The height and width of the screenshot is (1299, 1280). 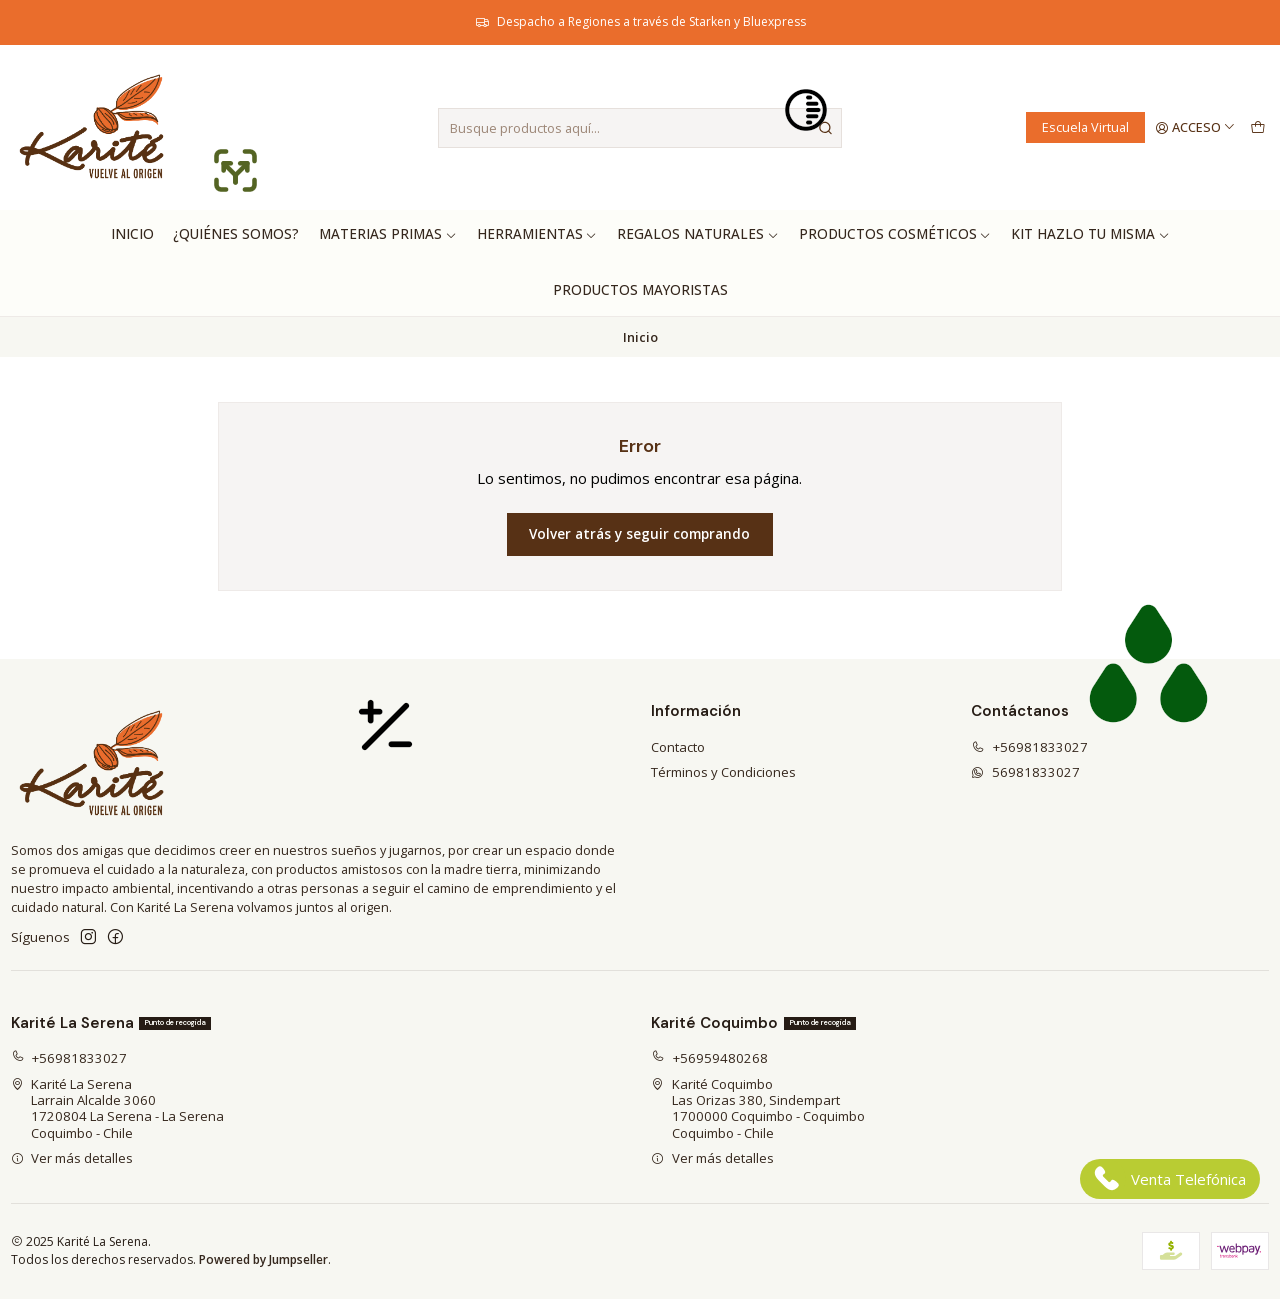 I want to click on toggle between adding and subtracting values, so click(x=385, y=726).